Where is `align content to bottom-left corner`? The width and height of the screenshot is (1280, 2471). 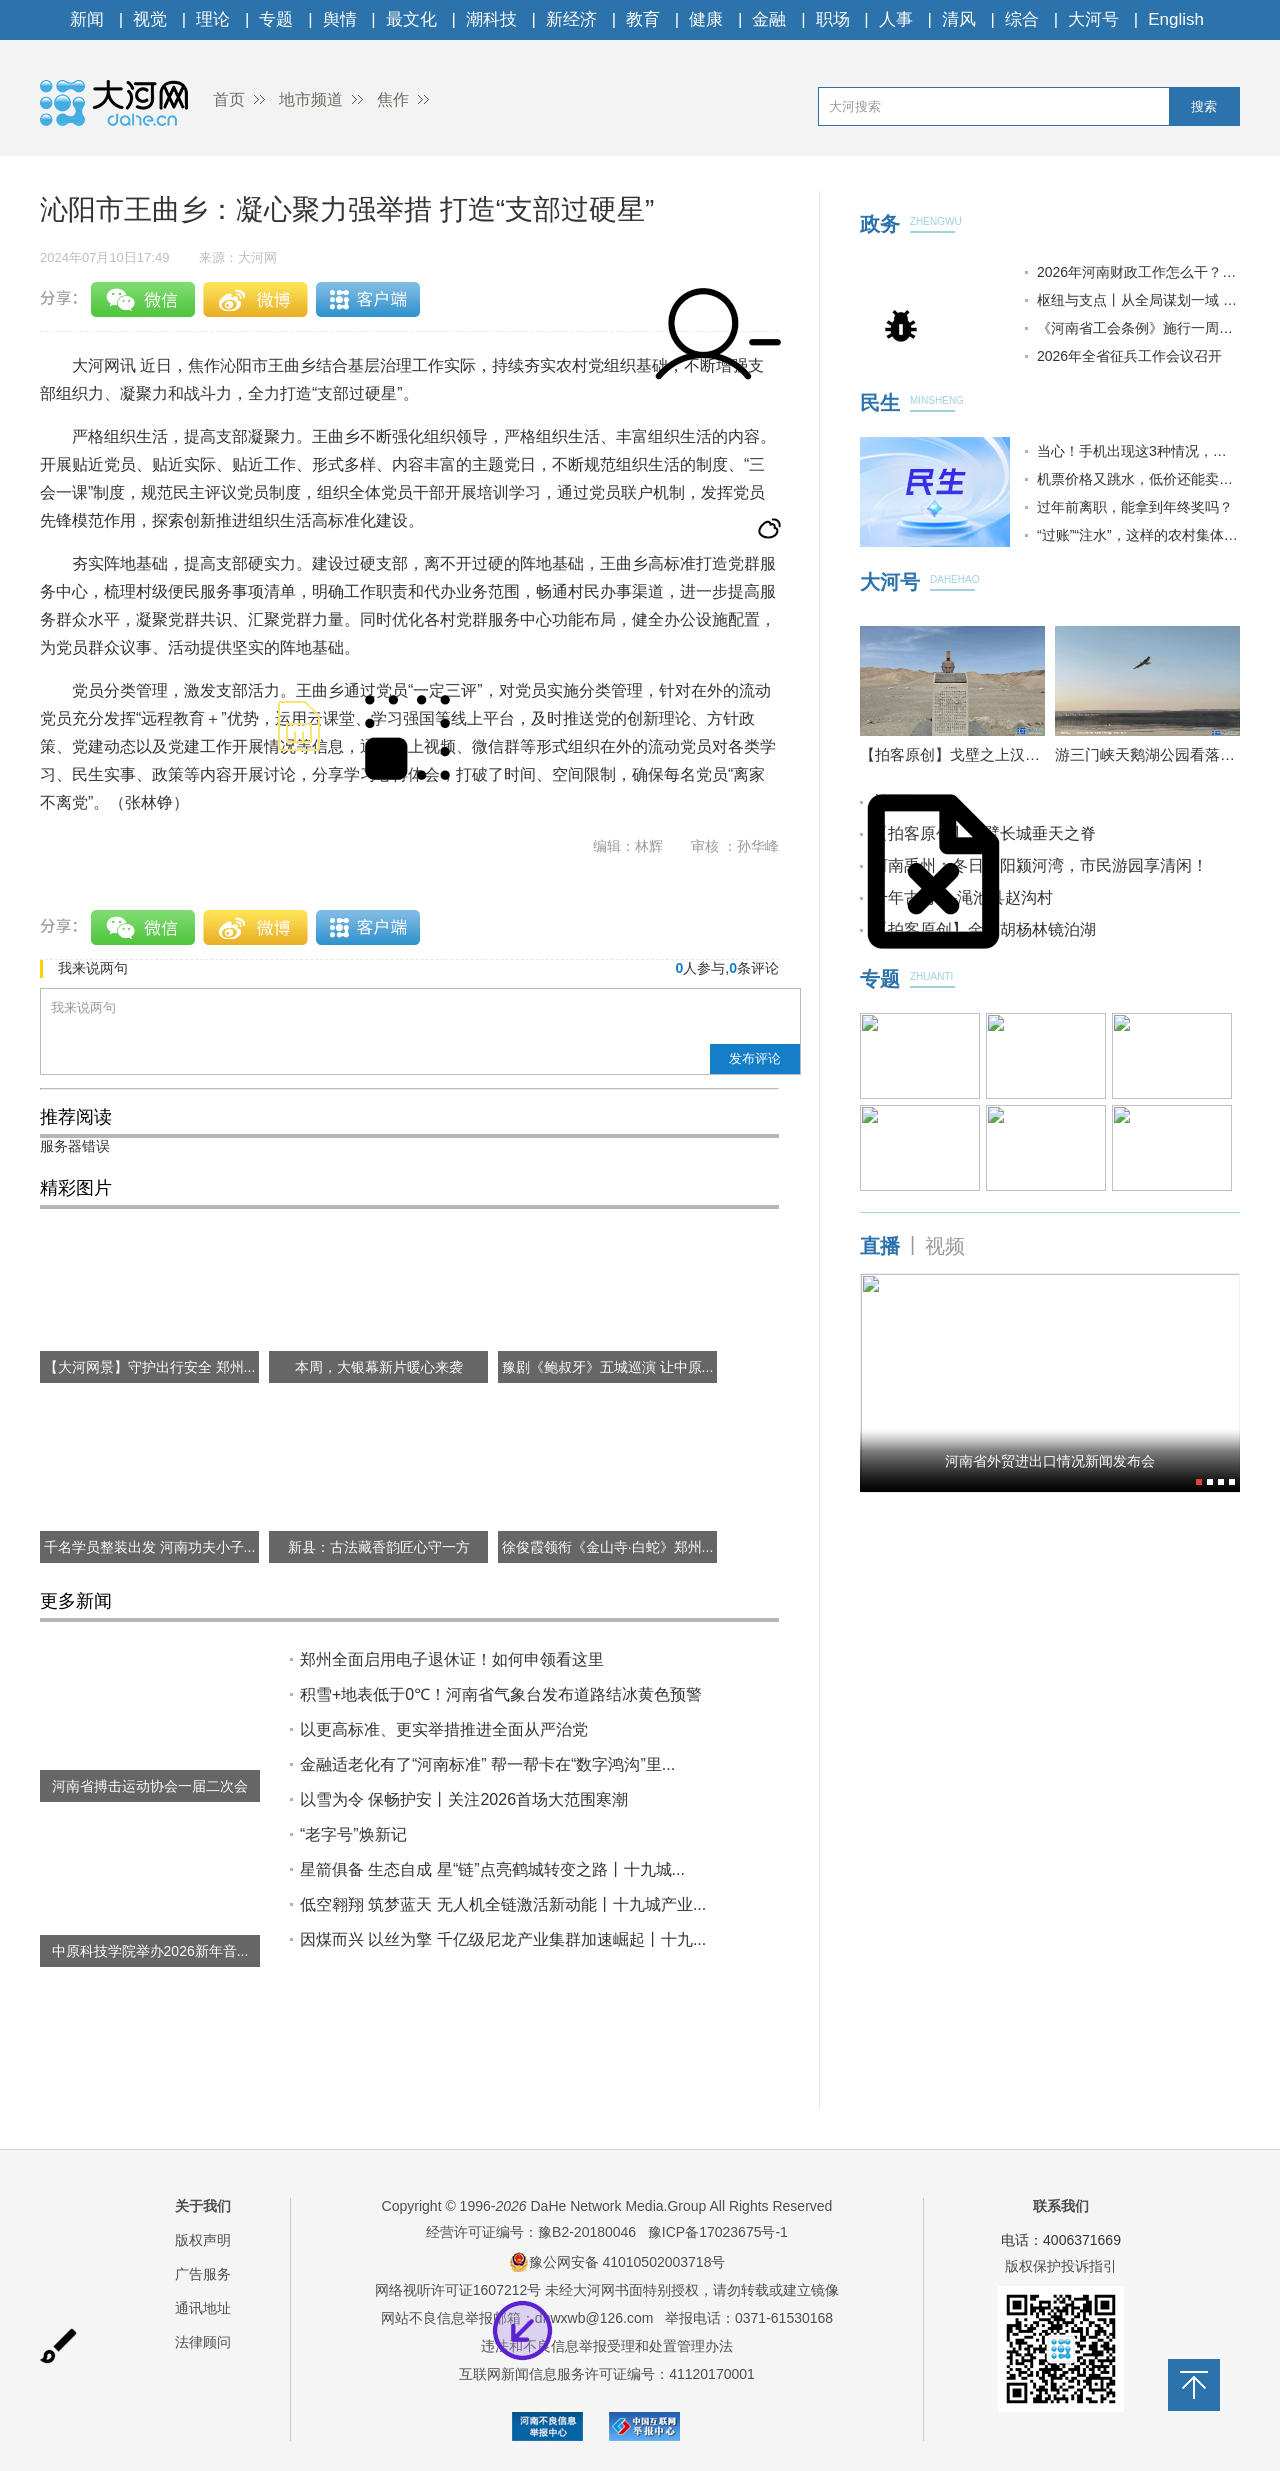
align content to bottom-left corner is located at coordinates (407, 737).